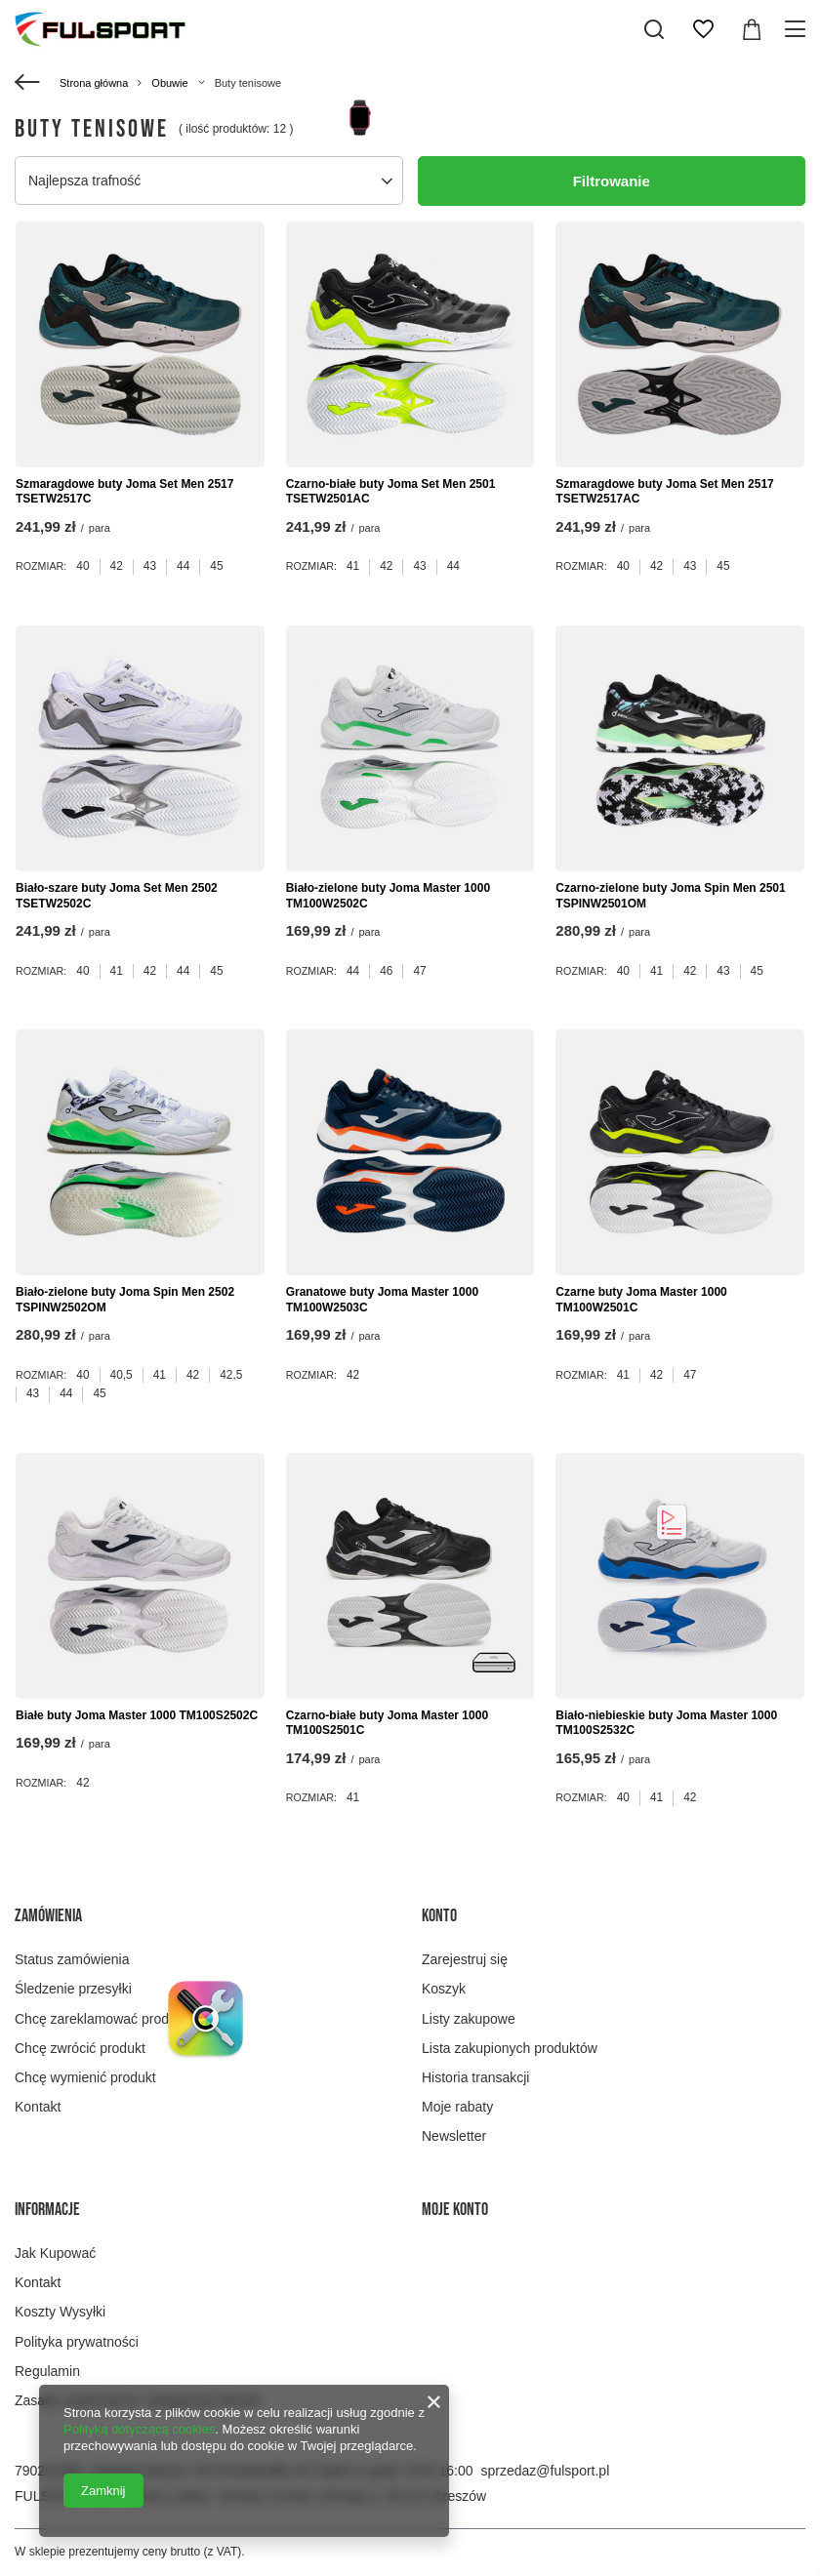 The height and width of the screenshot is (2576, 820). What do you see at coordinates (205, 2018) in the screenshot?
I see `open ColorSync Utility to manage color profiles` at bounding box center [205, 2018].